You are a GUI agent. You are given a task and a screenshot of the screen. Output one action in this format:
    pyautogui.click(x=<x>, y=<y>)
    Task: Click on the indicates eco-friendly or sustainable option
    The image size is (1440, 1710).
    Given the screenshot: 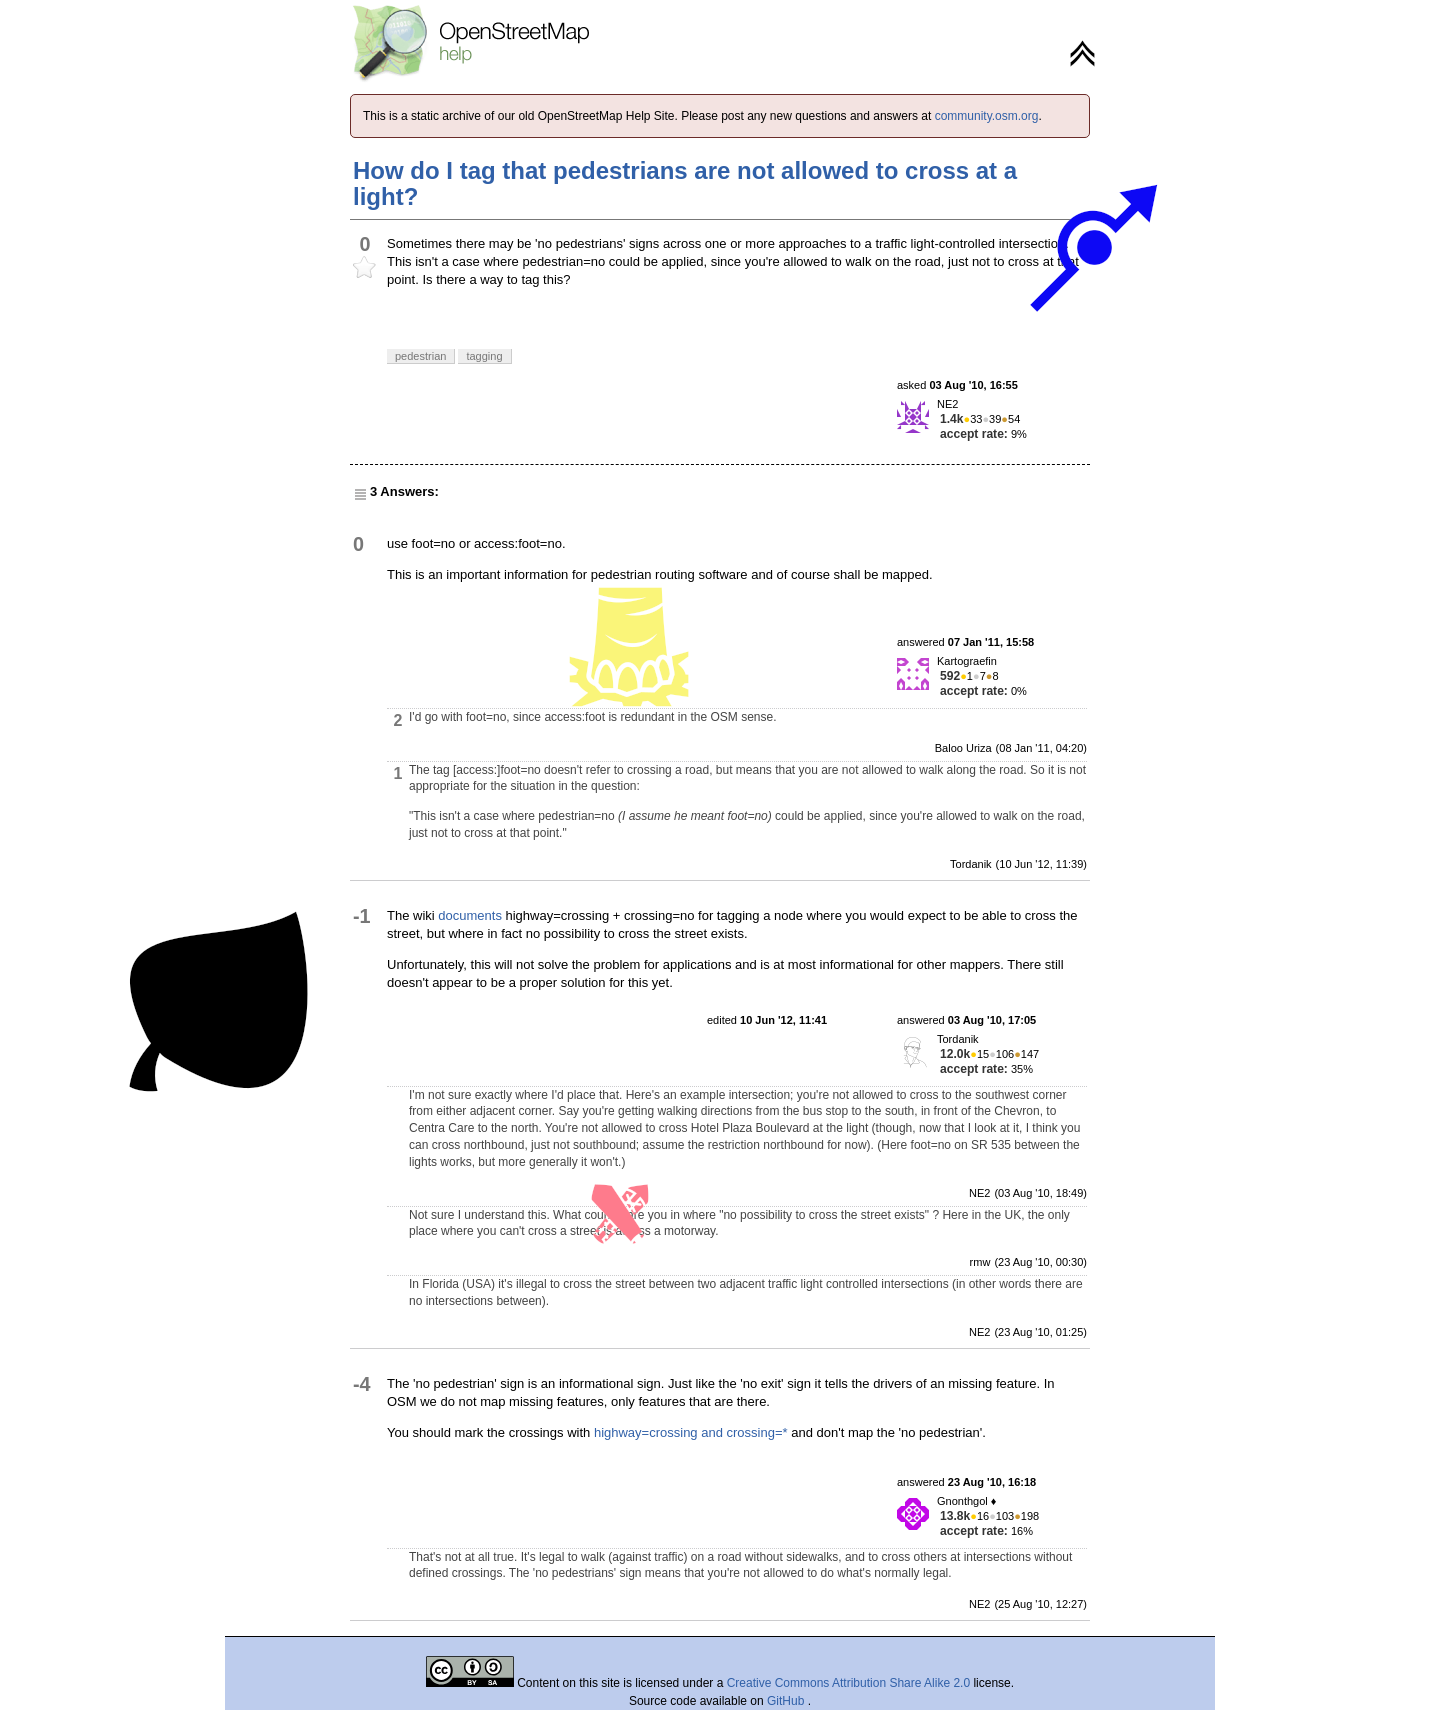 What is the action you would take?
    pyautogui.click(x=218, y=1001)
    